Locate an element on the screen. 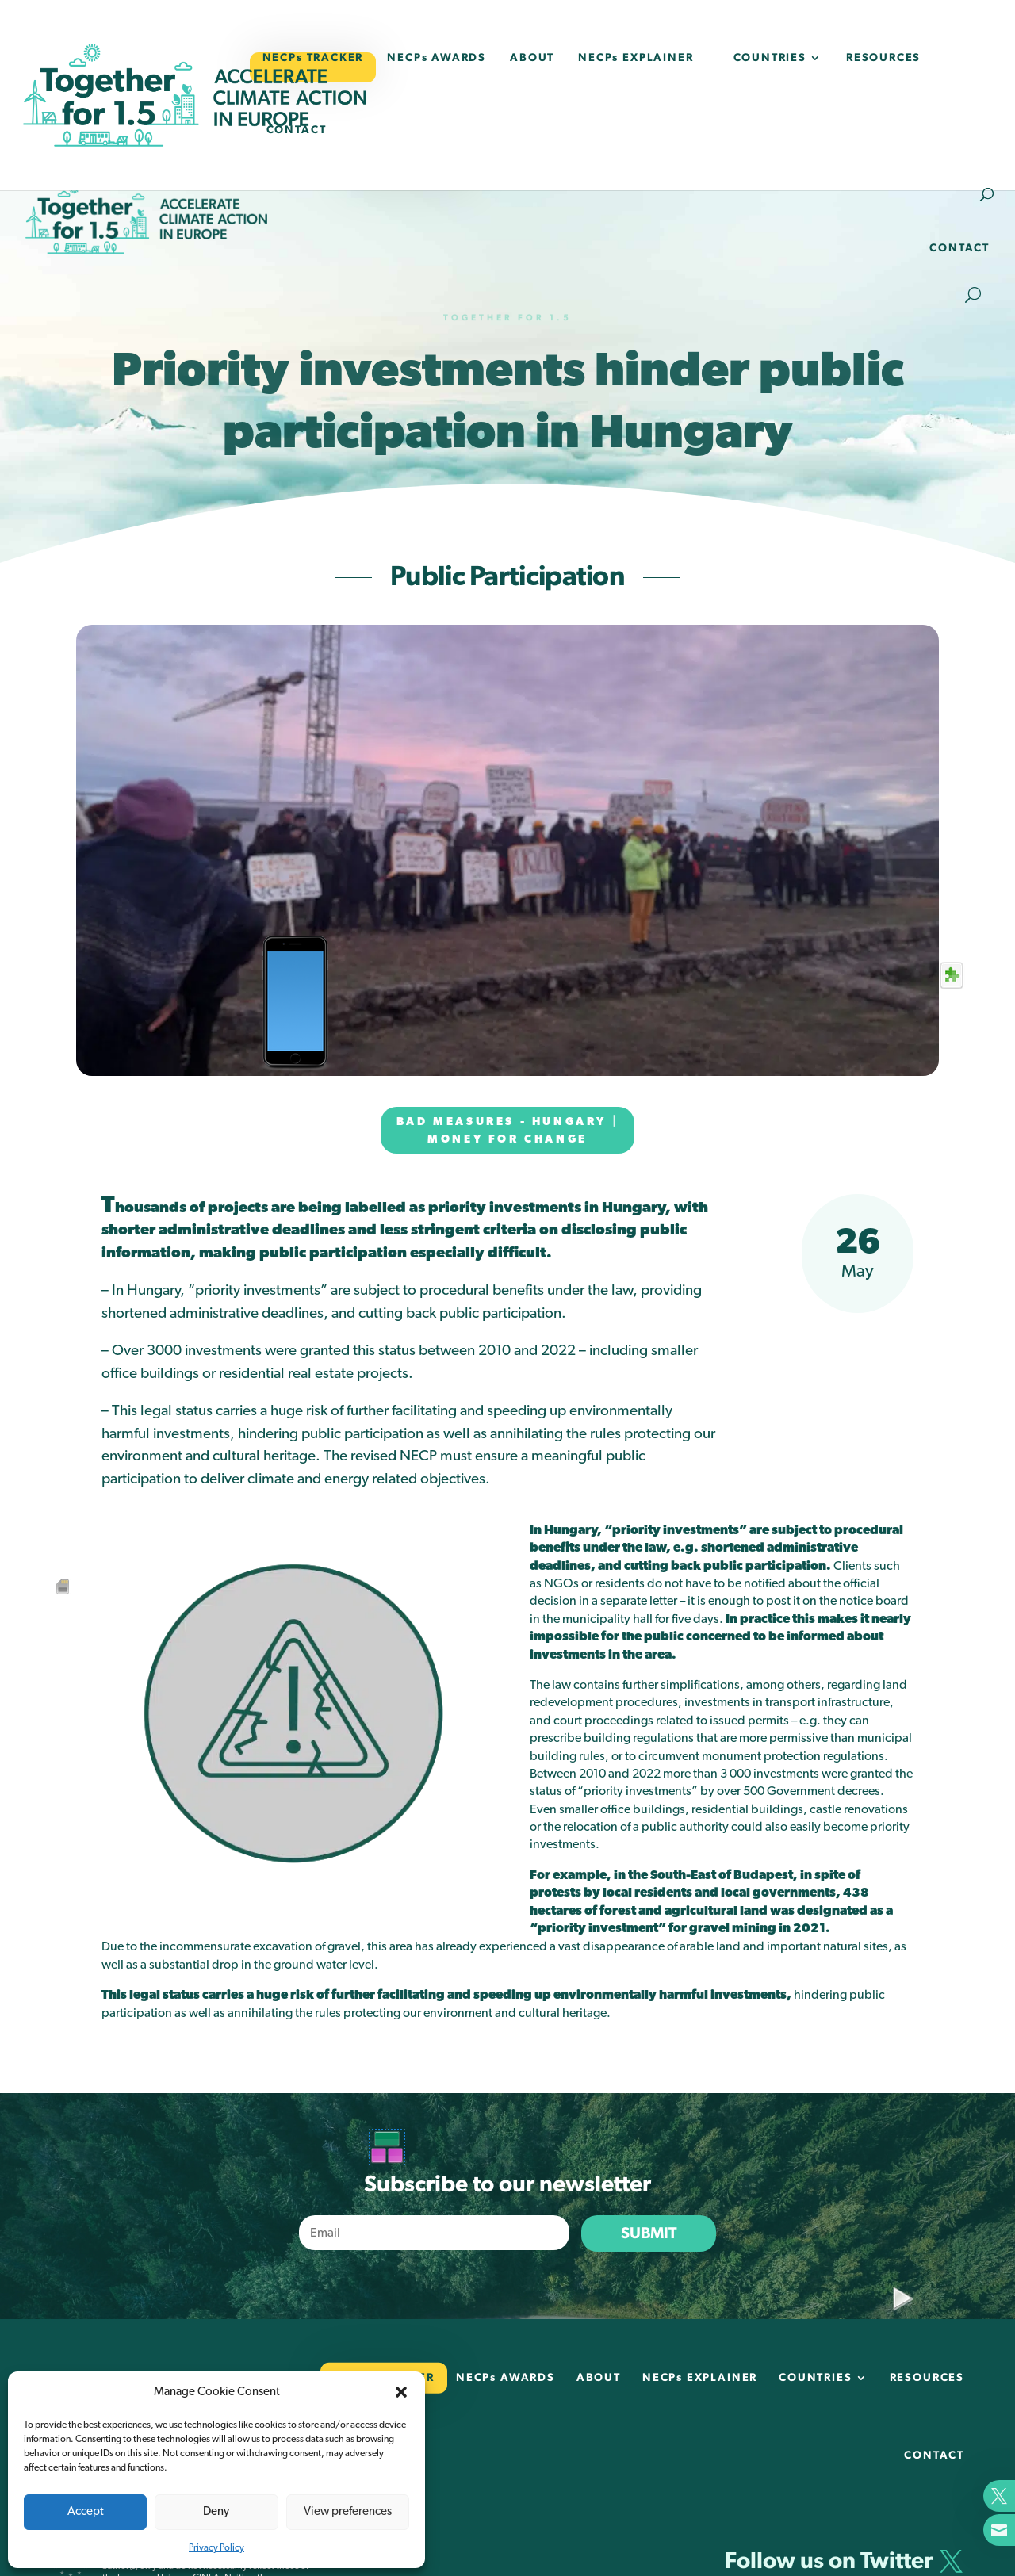 The image size is (1015, 2576). an add-on or plugin file type is located at coordinates (952, 975).